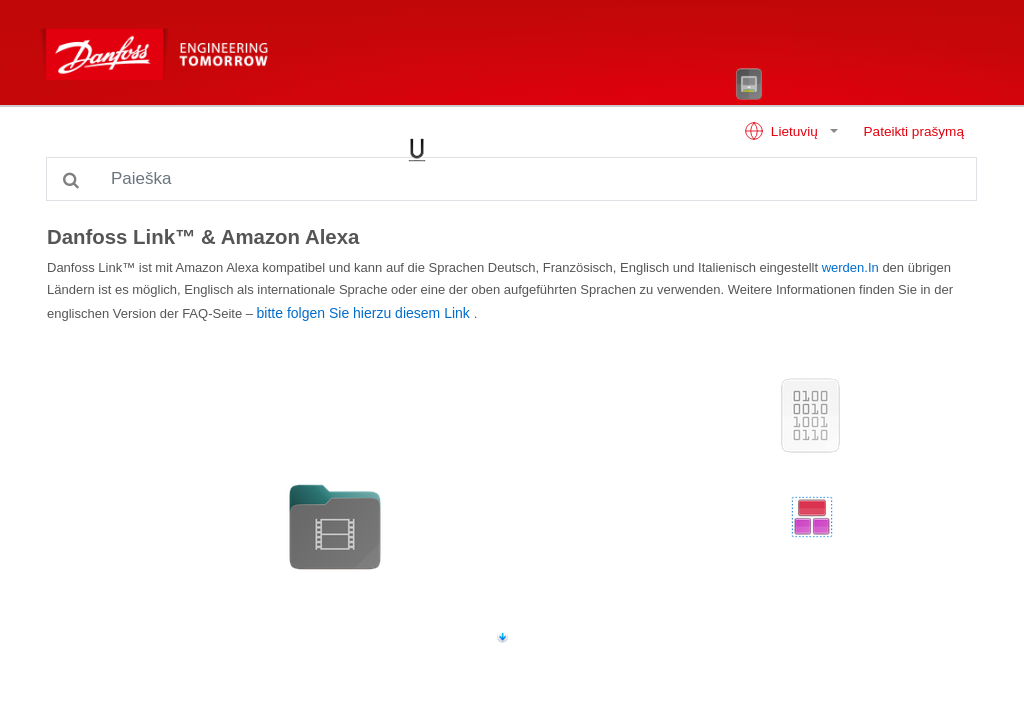  What do you see at coordinates (417, 150) in the screenshot?
I see `apply underline formatting to selected text` at bounding box center [417, 150].